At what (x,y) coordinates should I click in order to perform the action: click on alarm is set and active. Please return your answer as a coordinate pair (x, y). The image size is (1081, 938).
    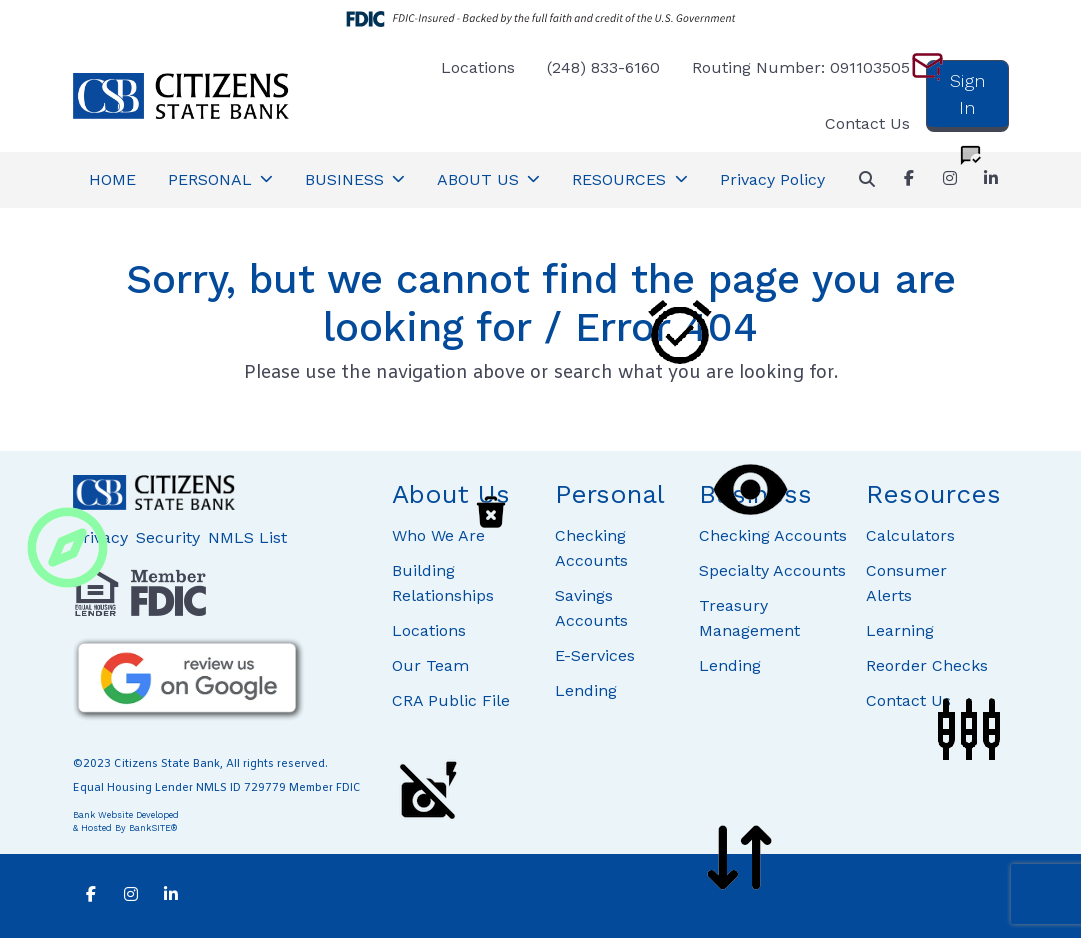
    Looking at the image, I should click on (680, 332).